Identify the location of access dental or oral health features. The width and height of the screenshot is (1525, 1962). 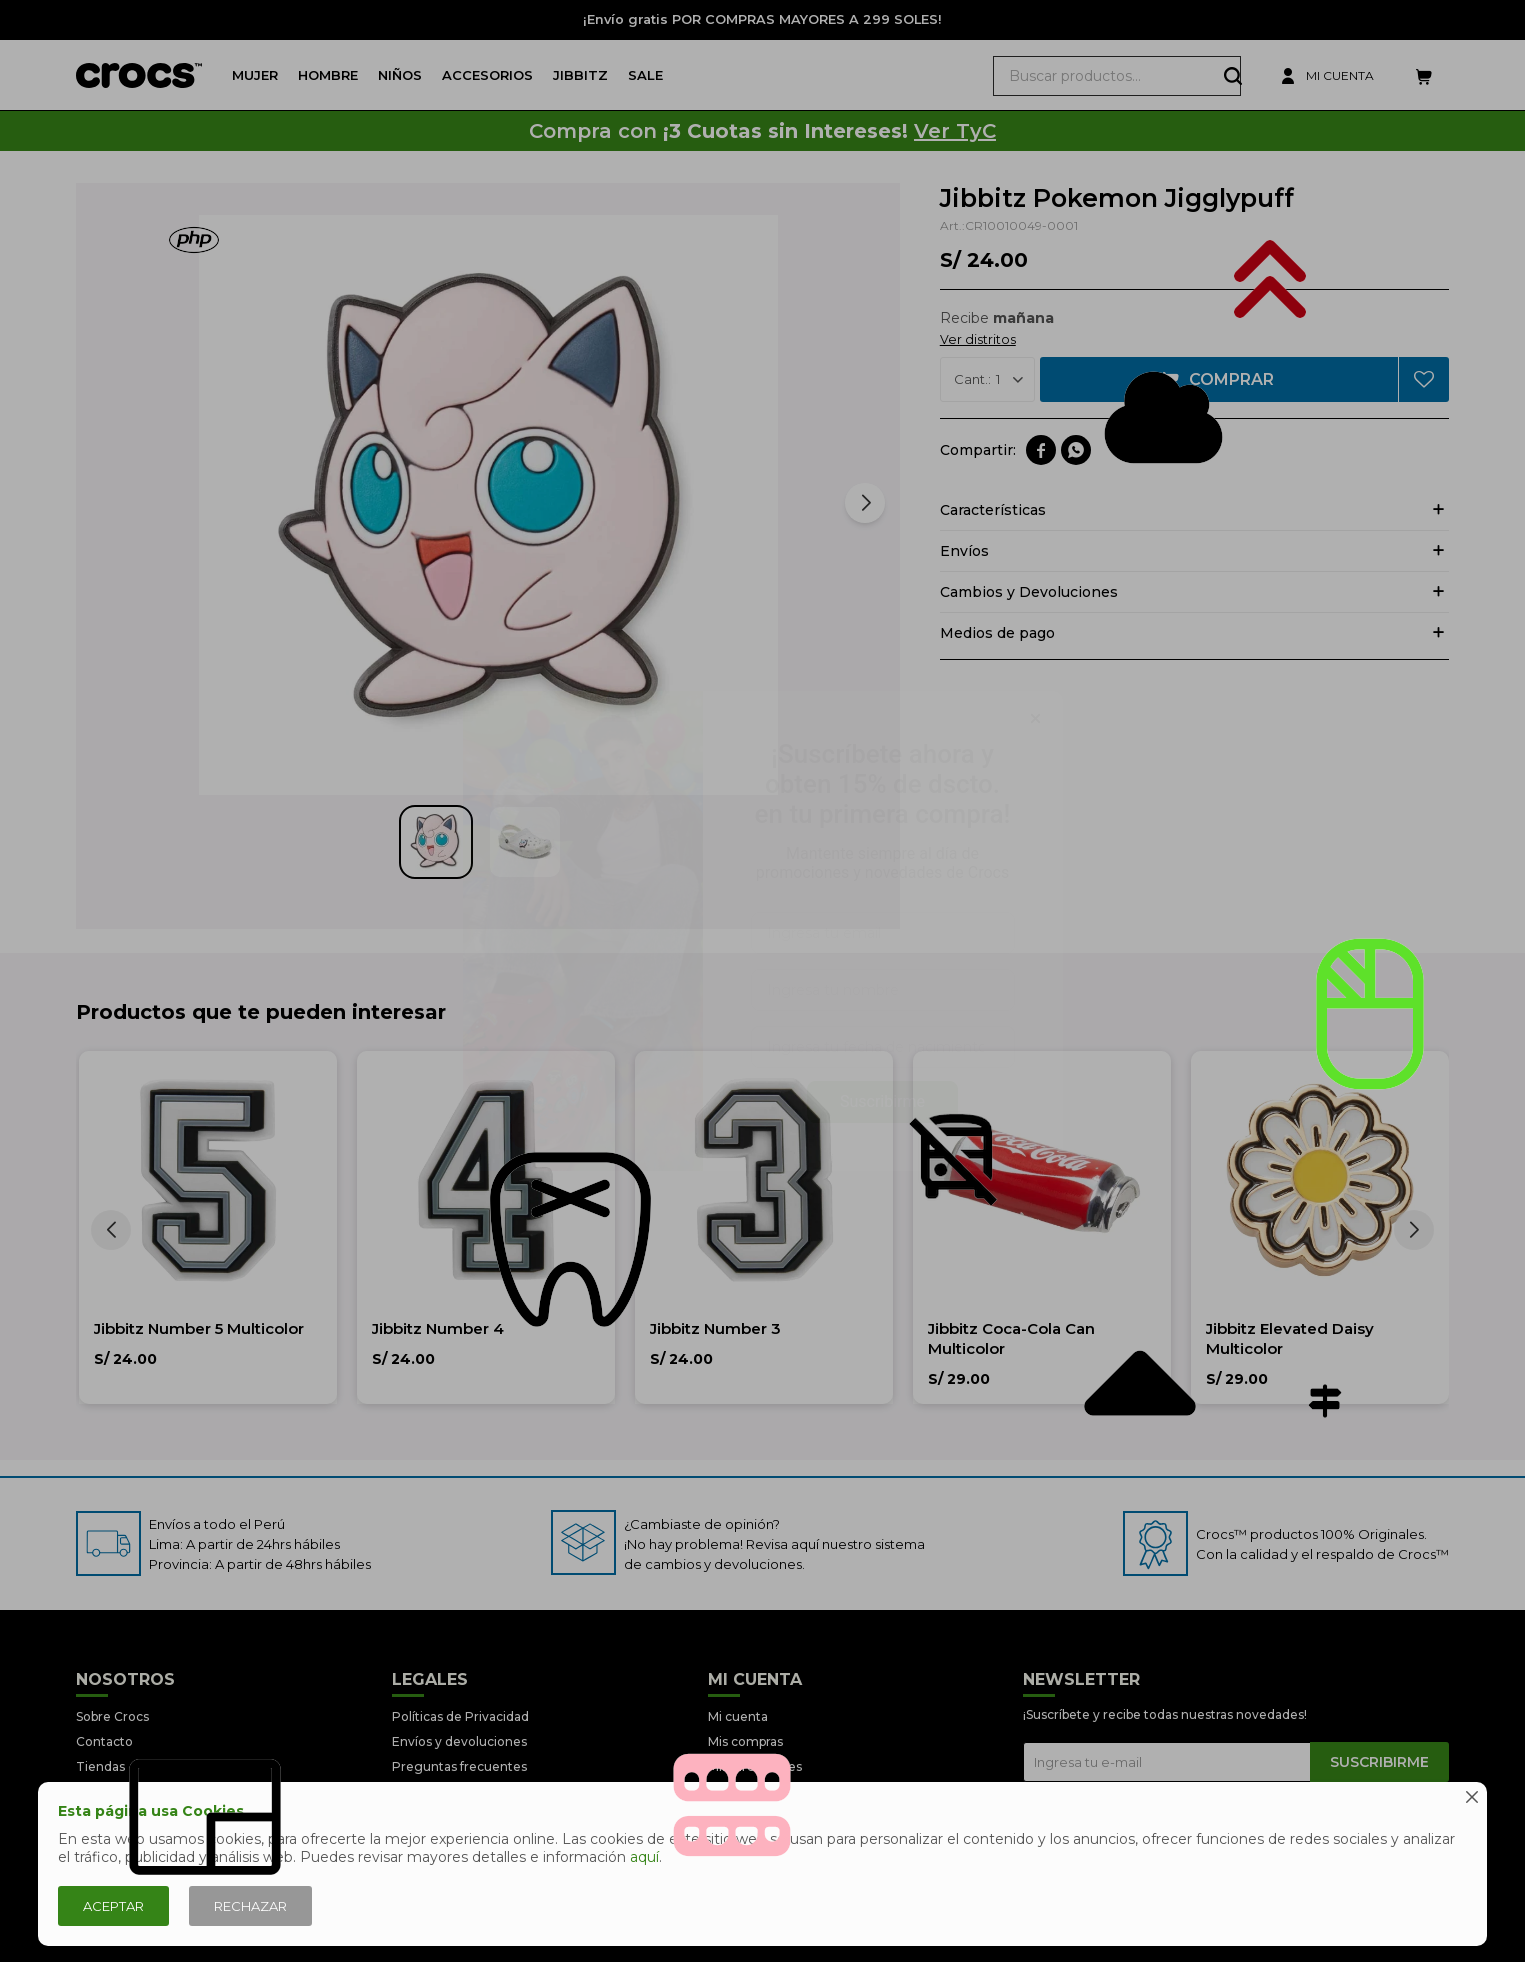
(732, 1805).